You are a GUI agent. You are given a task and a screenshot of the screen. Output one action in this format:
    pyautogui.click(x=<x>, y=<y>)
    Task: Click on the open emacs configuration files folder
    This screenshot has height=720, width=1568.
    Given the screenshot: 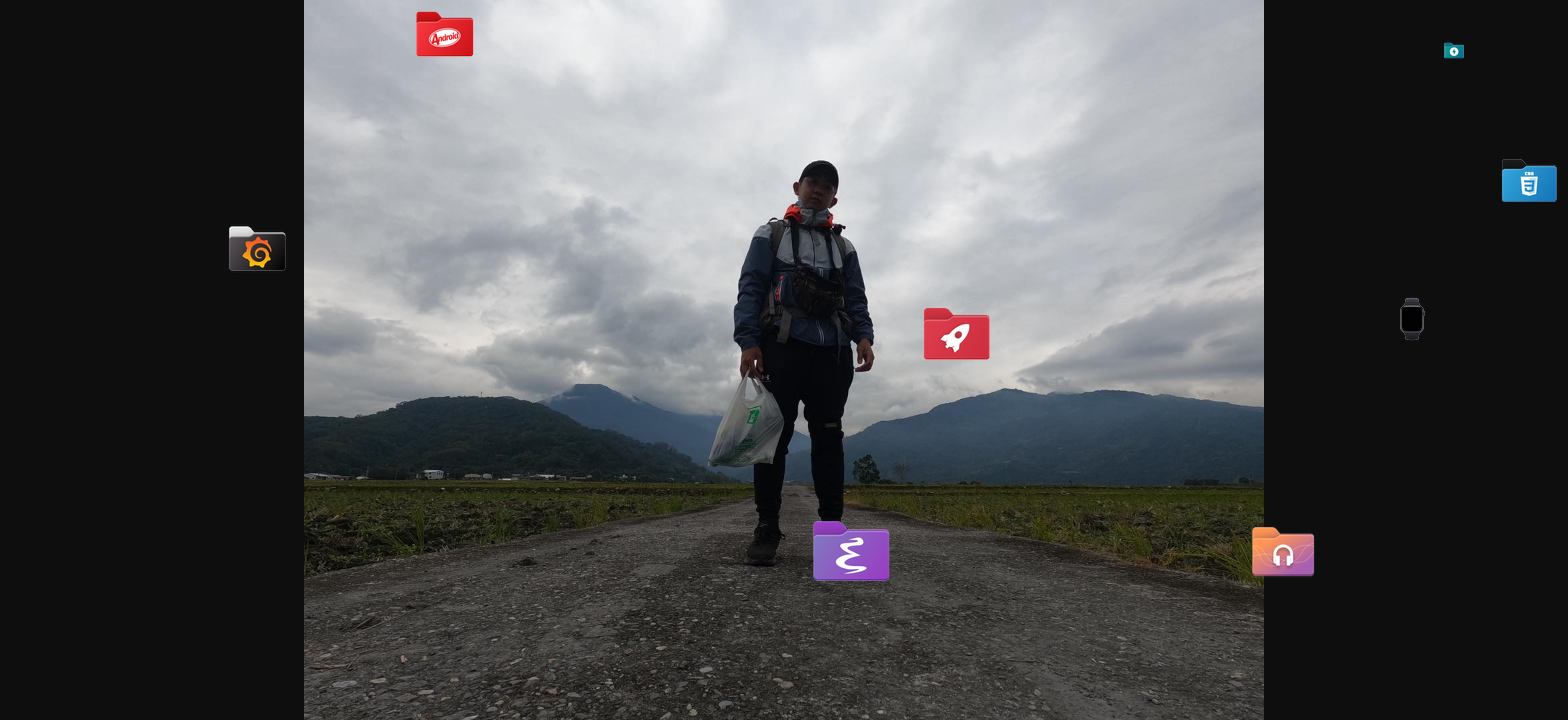 What is the action you would take?
    pyautogui.click(x=851, y=553)
    